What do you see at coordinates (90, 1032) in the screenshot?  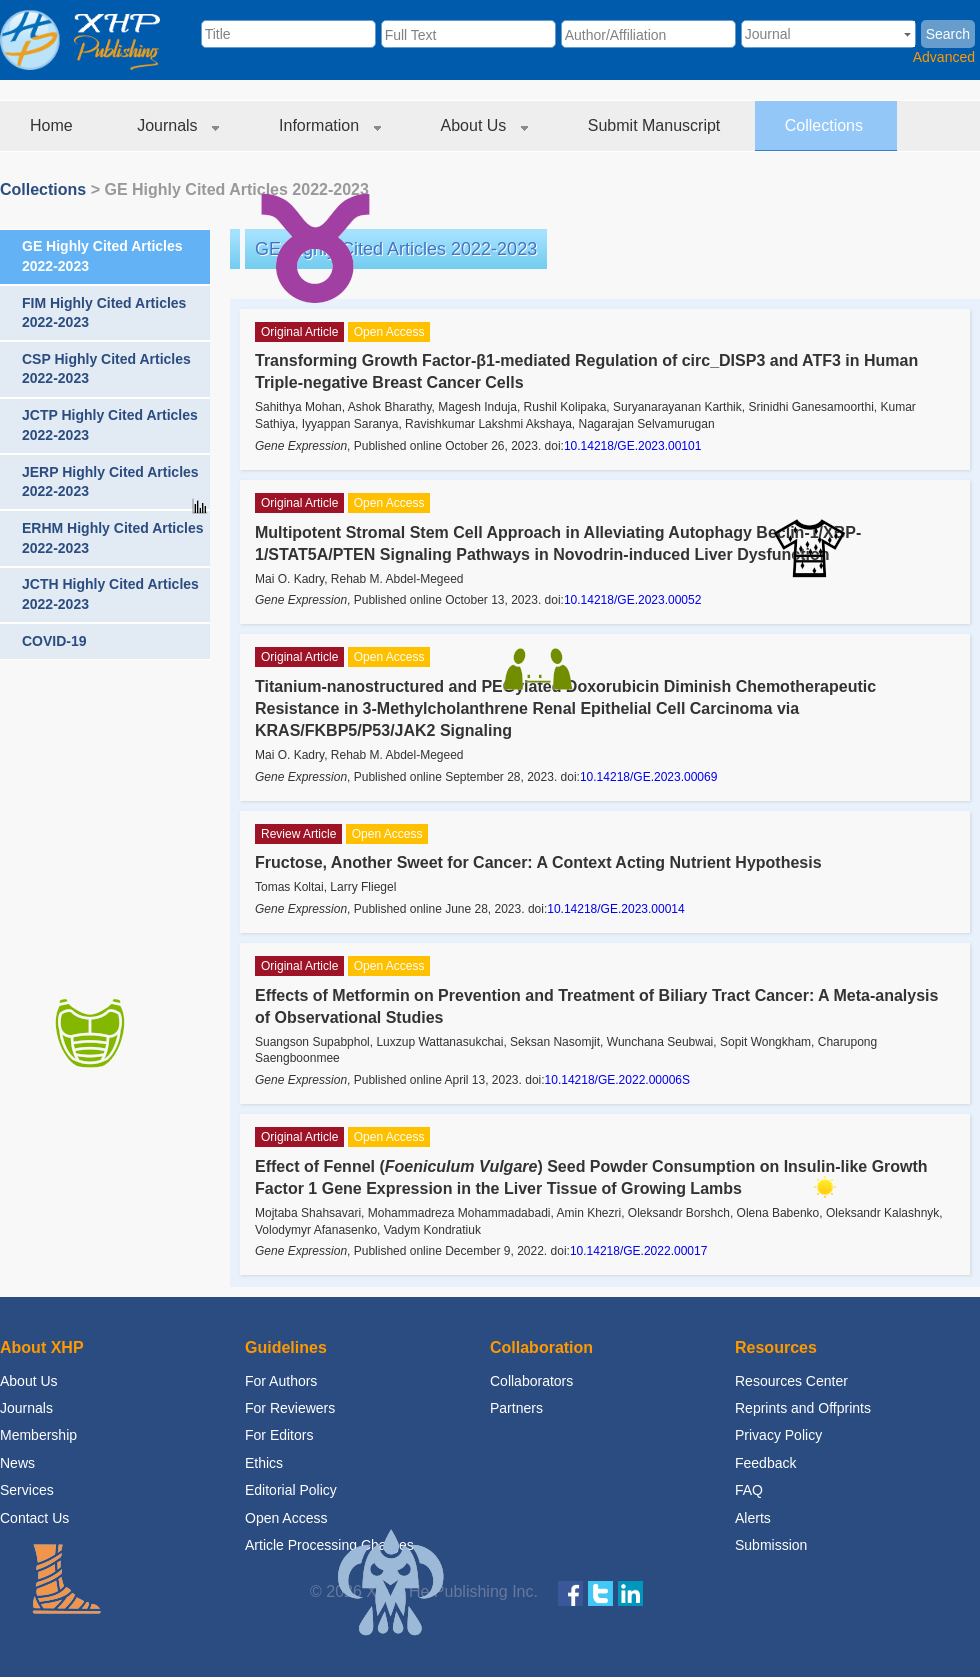 I see `select saiyan armor or battle suit equipment` at bounding box center [90, 1032].